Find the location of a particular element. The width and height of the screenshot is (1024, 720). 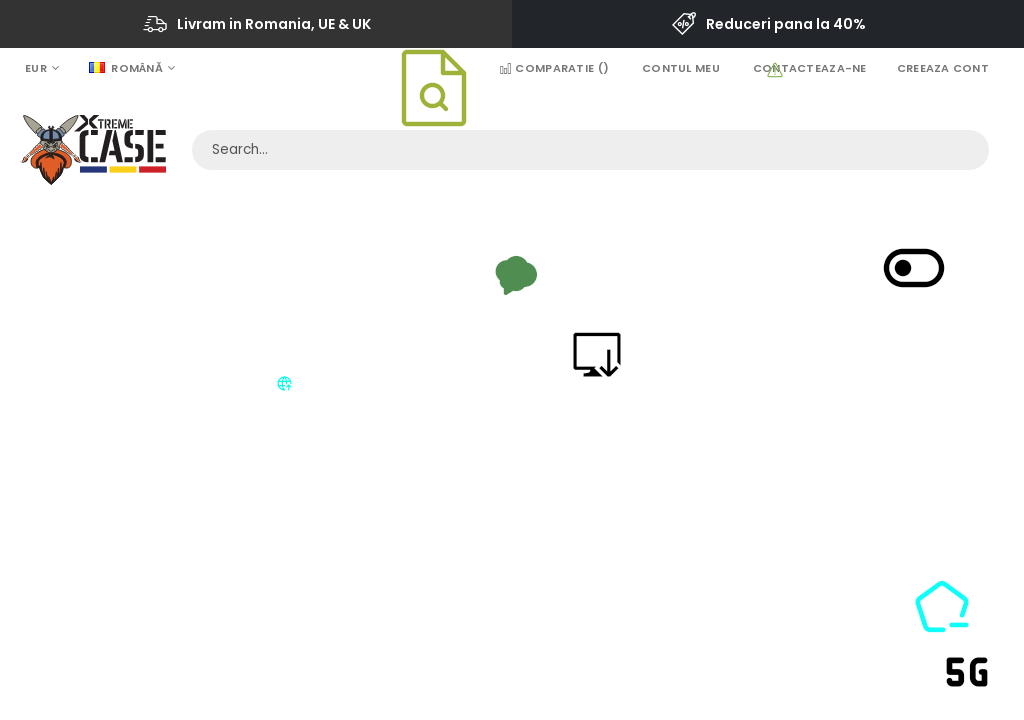

search within a document is located at coordinates (434, 88).